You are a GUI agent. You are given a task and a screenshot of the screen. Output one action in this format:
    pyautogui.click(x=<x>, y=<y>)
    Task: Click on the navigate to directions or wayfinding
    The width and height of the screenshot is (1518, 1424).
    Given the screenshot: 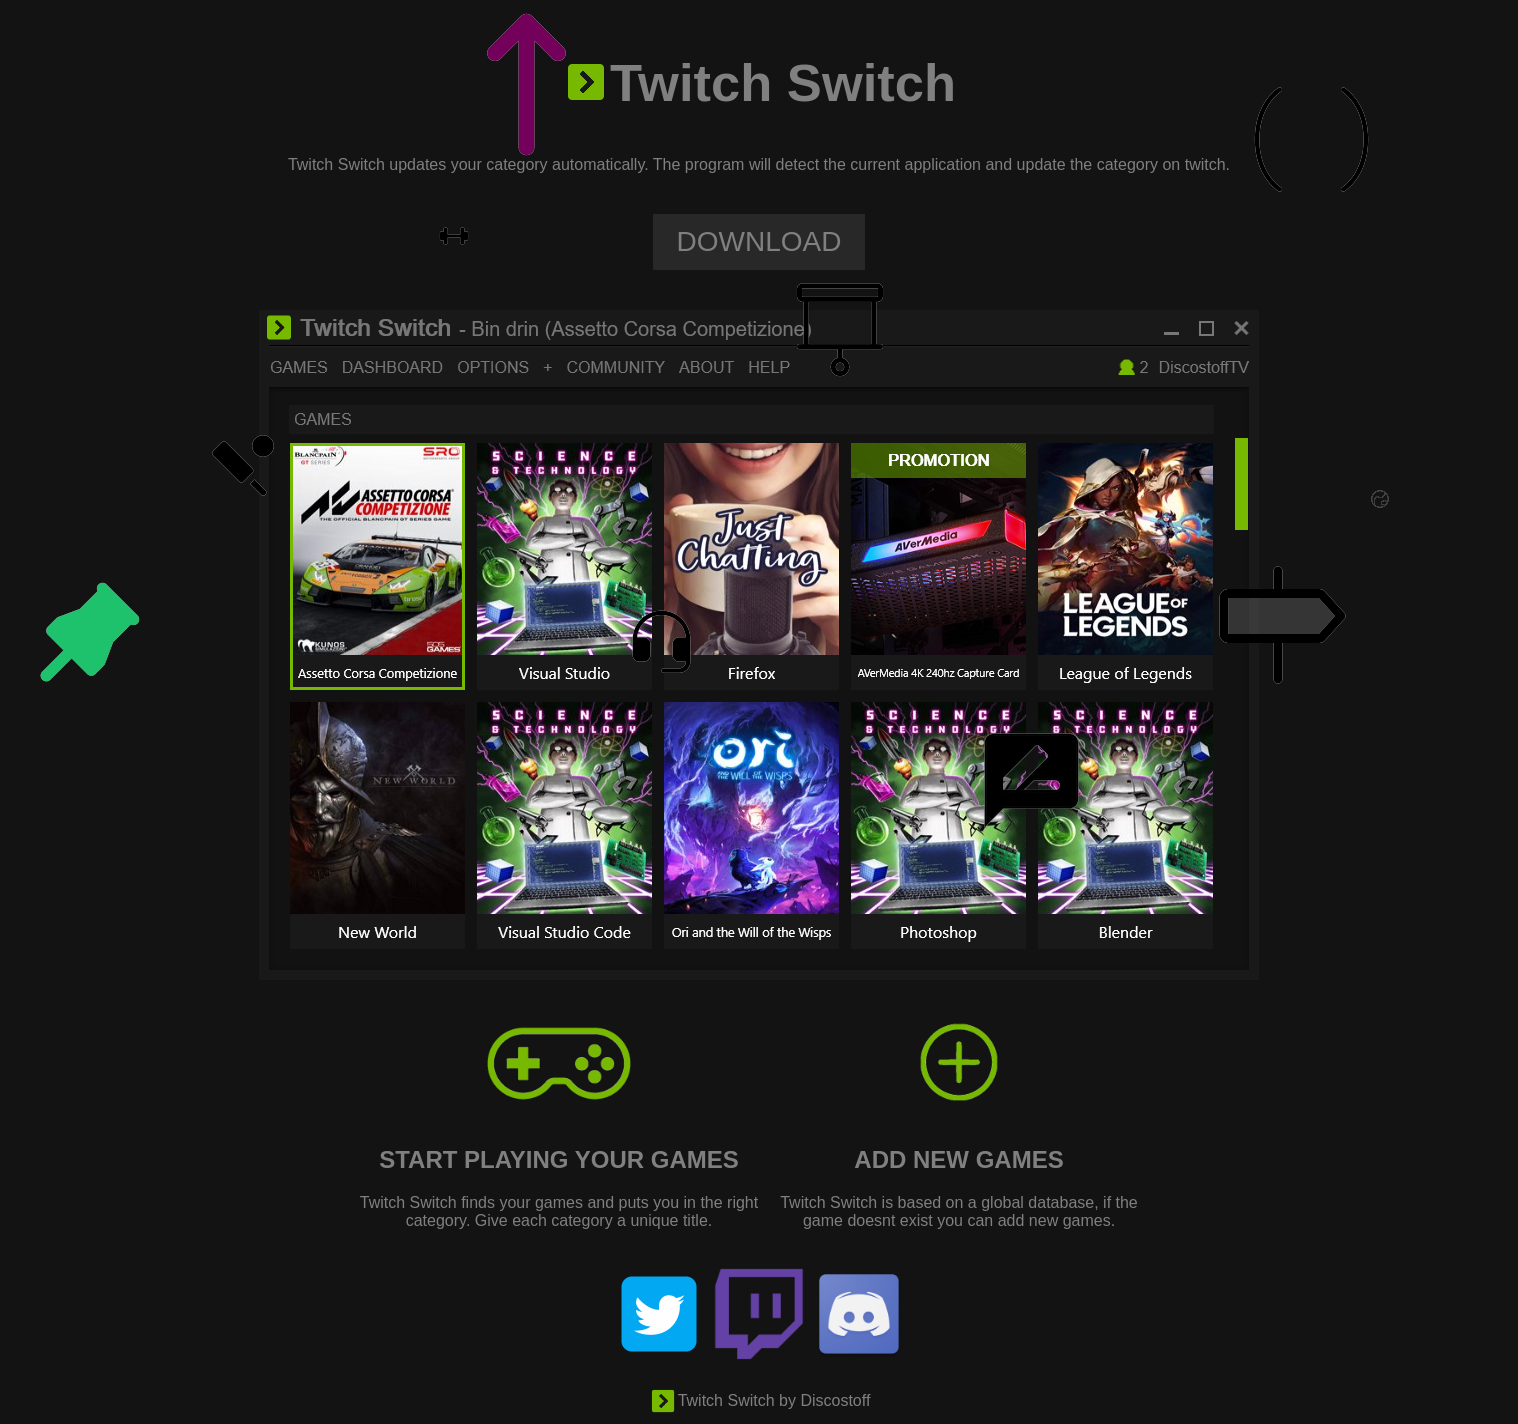 What is the action you would take?
    pyautogui.click(x=1278, y=625)
    